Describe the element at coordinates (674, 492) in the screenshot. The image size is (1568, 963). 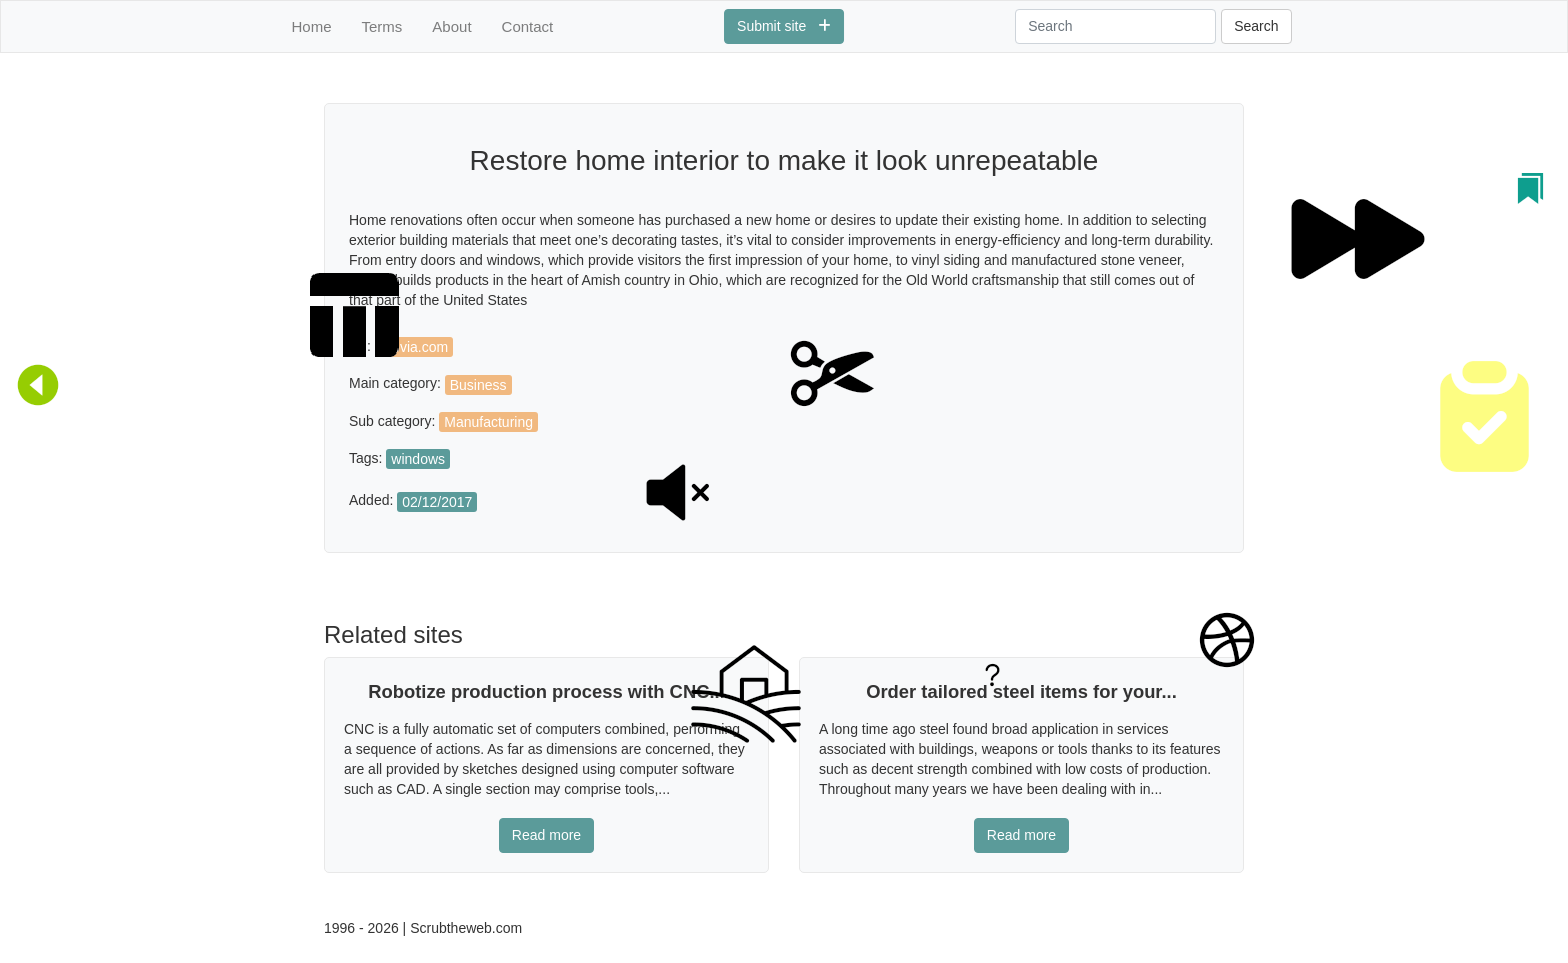
I see `mute audio` at that location.